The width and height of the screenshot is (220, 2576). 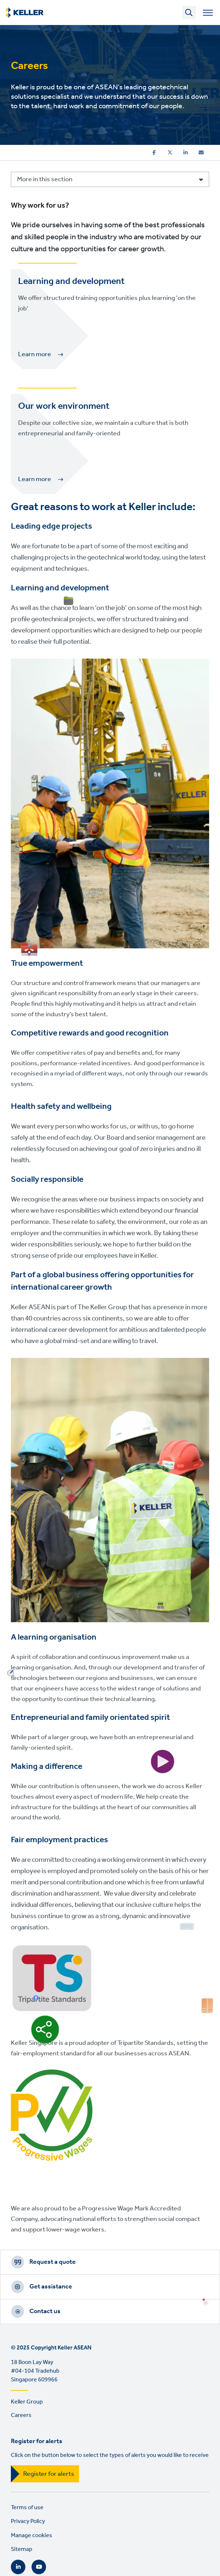 I want to click on bluetooth keyboard connected, so click(x=187, y=1926).